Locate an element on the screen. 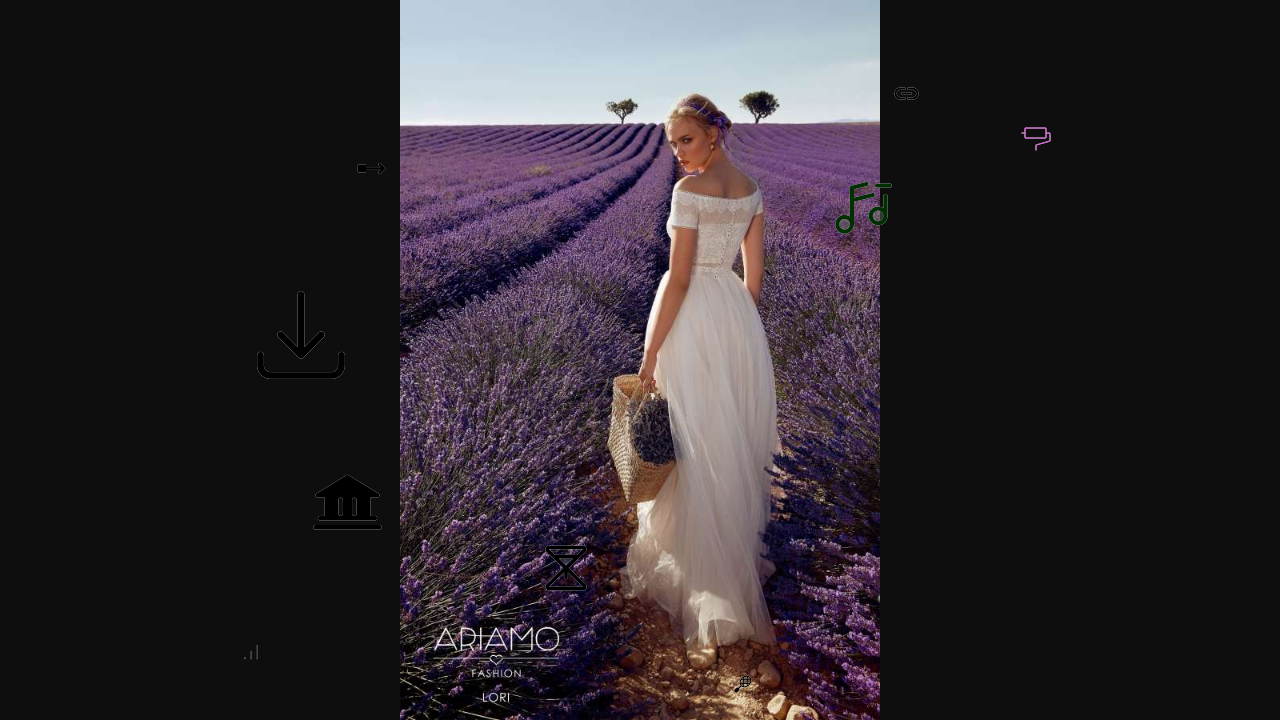 The height and width of the screenshot is (720, 1280). download a file or document is located at coordinates (301, 335).